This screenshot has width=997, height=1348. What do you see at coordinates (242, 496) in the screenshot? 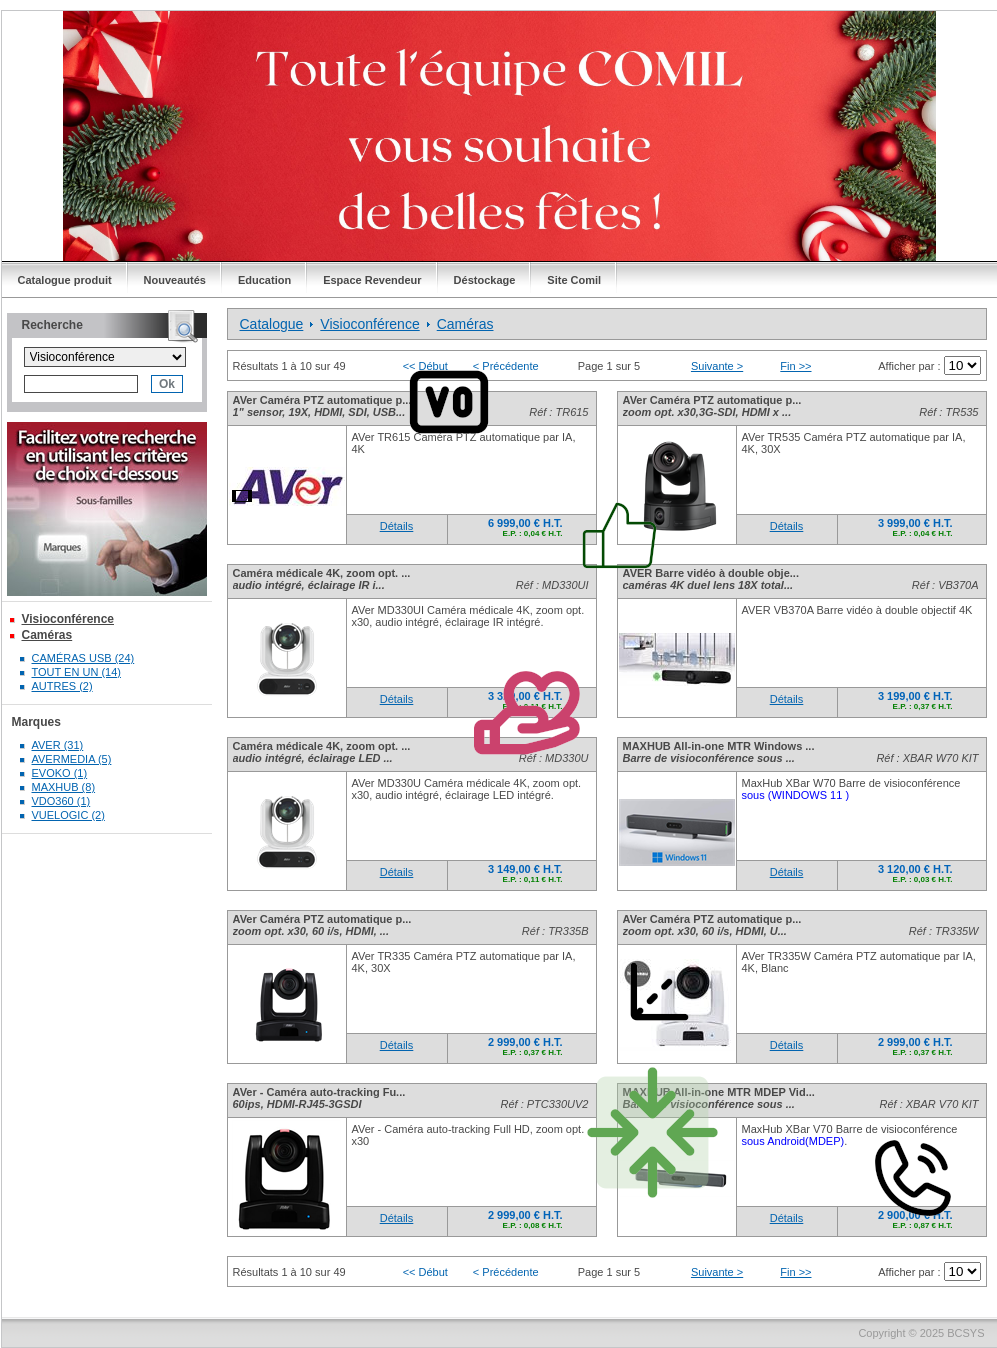
I see `switch to landscape orientation mode` at bounding box center [242, 496].